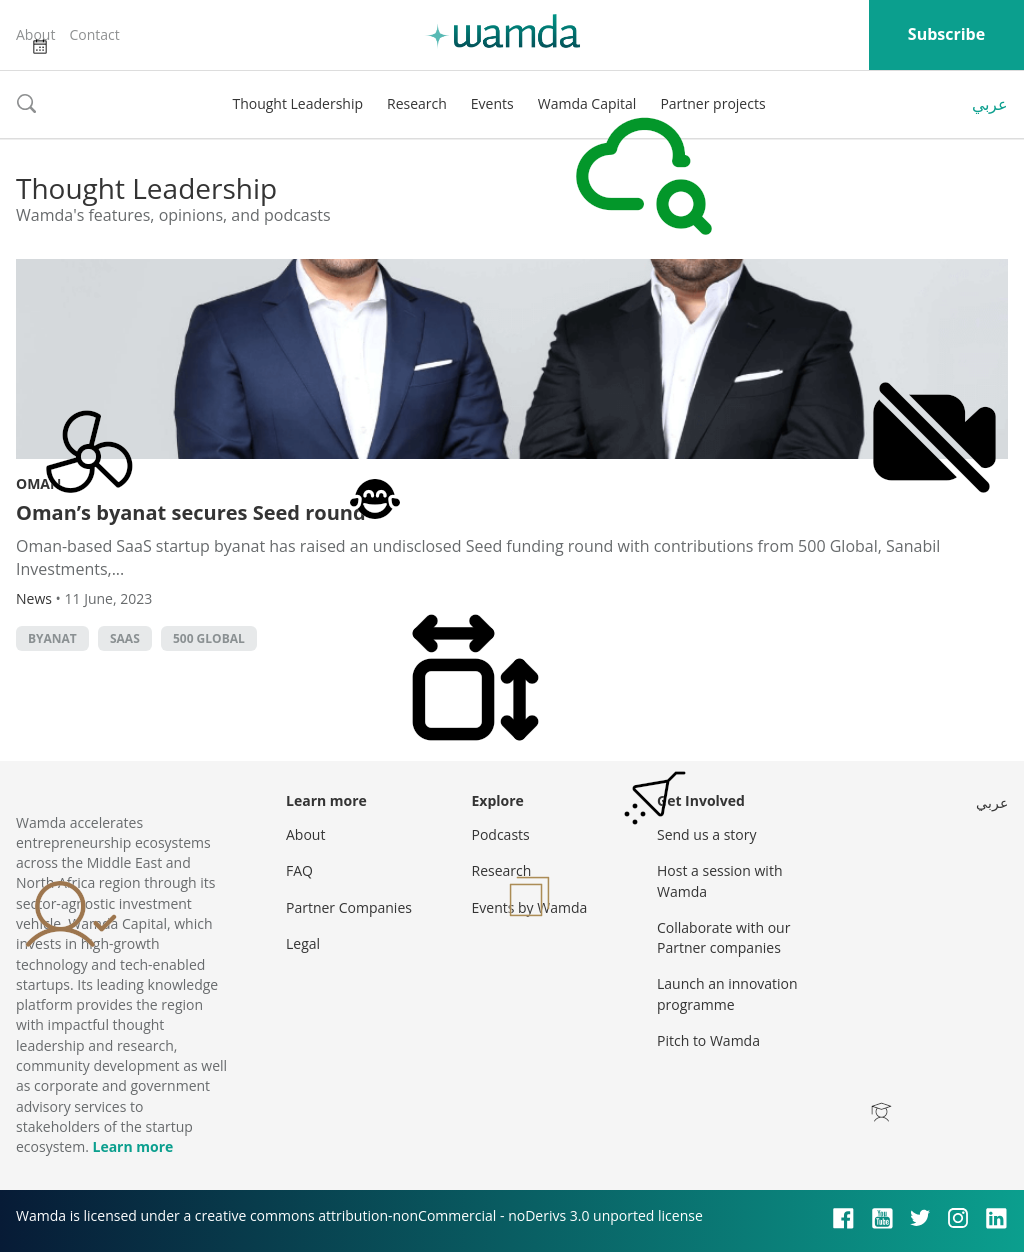  Describe the element at coordinates (654, 795) in the screenshot. I see `indicates shower or bathroom facilities` at that location.